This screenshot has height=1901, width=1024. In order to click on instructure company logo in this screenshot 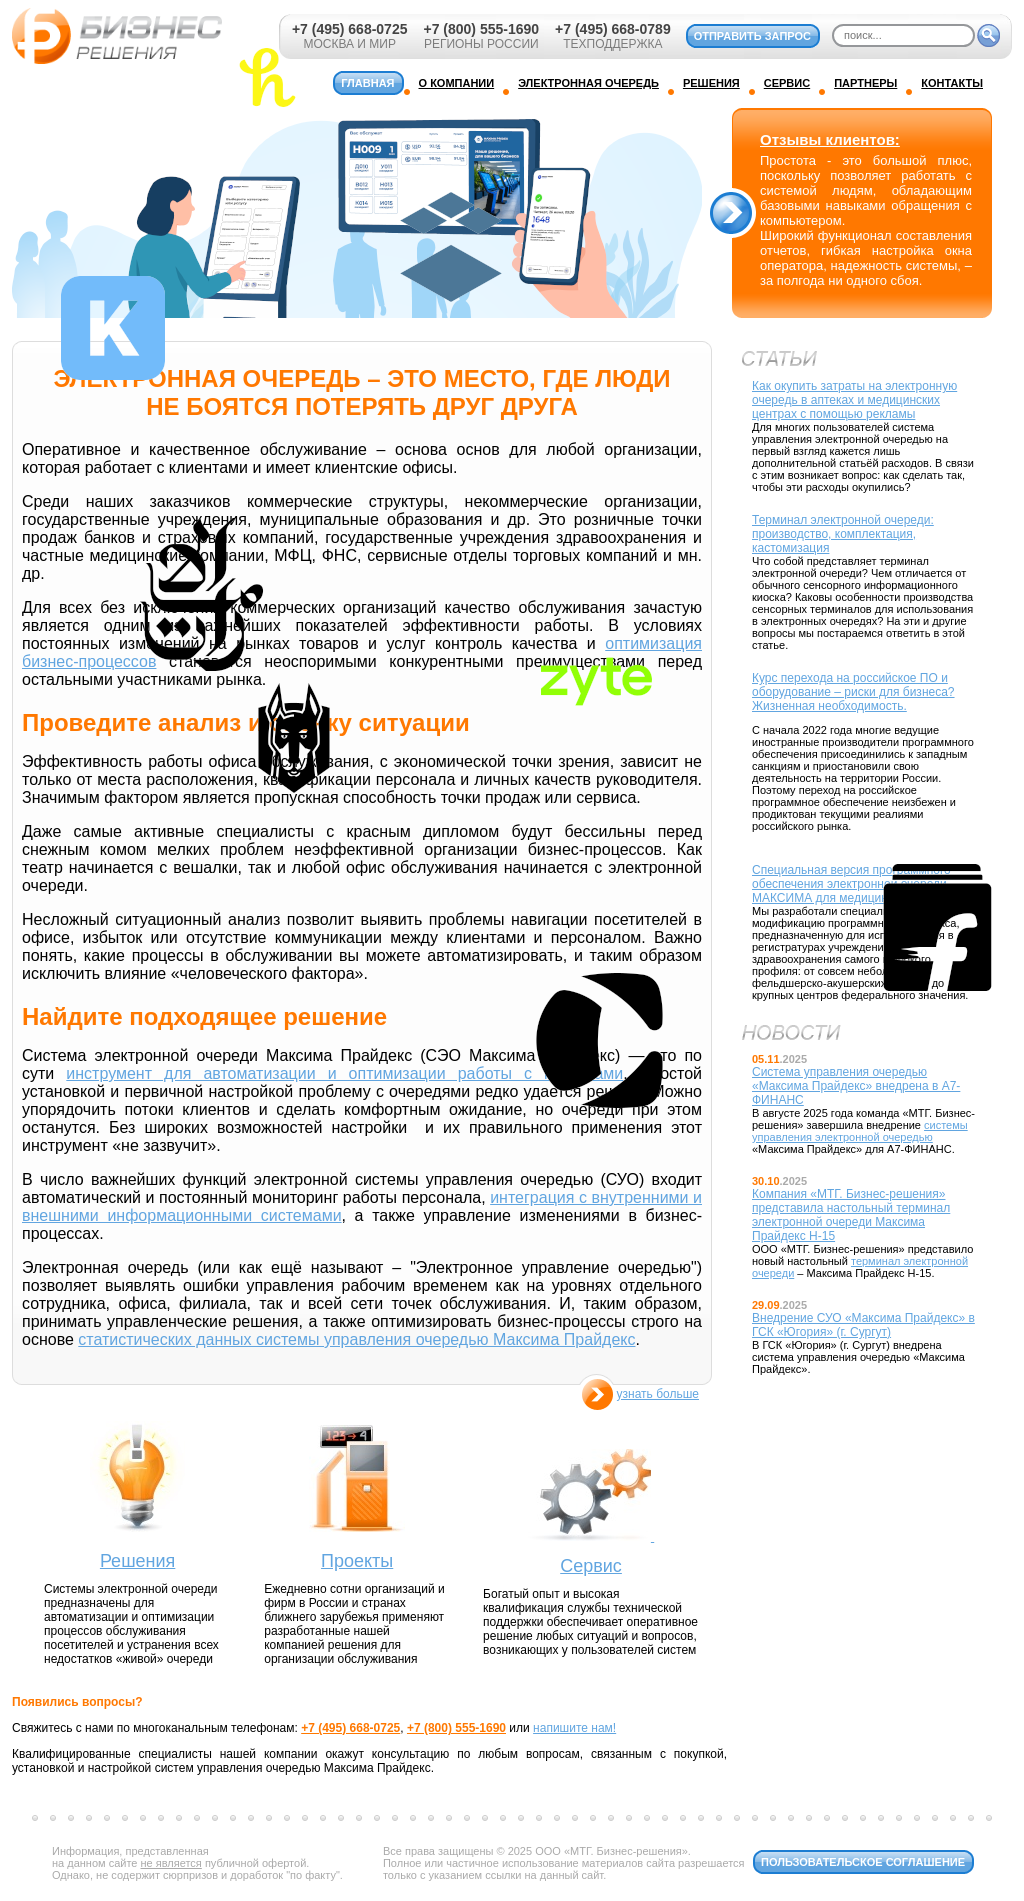, I will do `click(451, 247)`.